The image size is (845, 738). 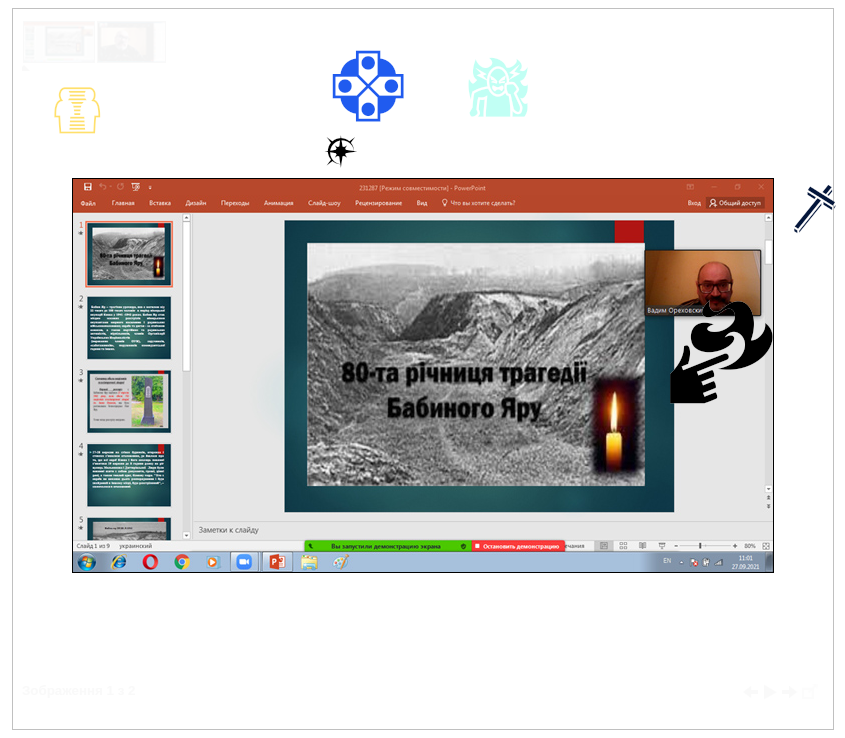 What do you see at coordinates (77, 110) in the screenshot?
I see `view connection or relationship status between users` at bounding box center [77, 110].